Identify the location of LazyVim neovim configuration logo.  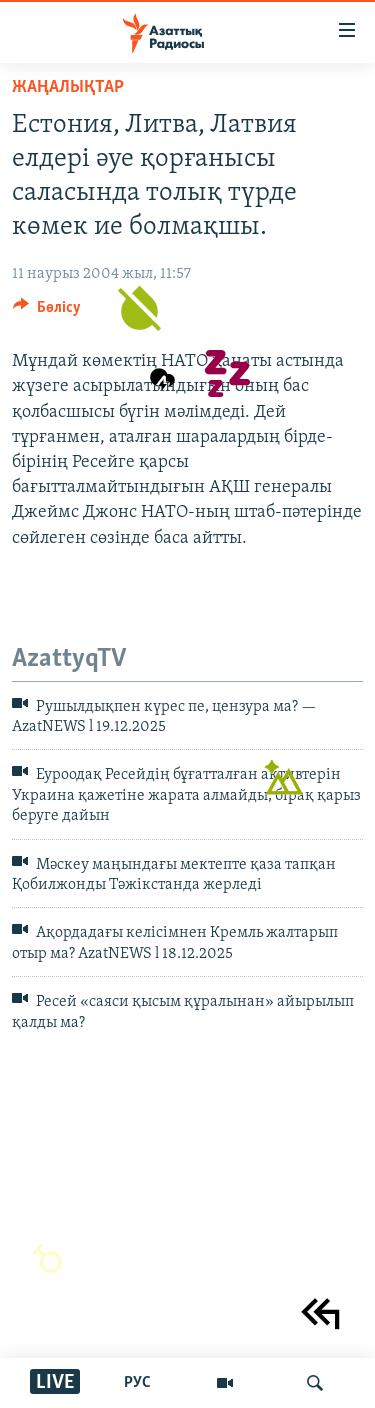
(227, 373).